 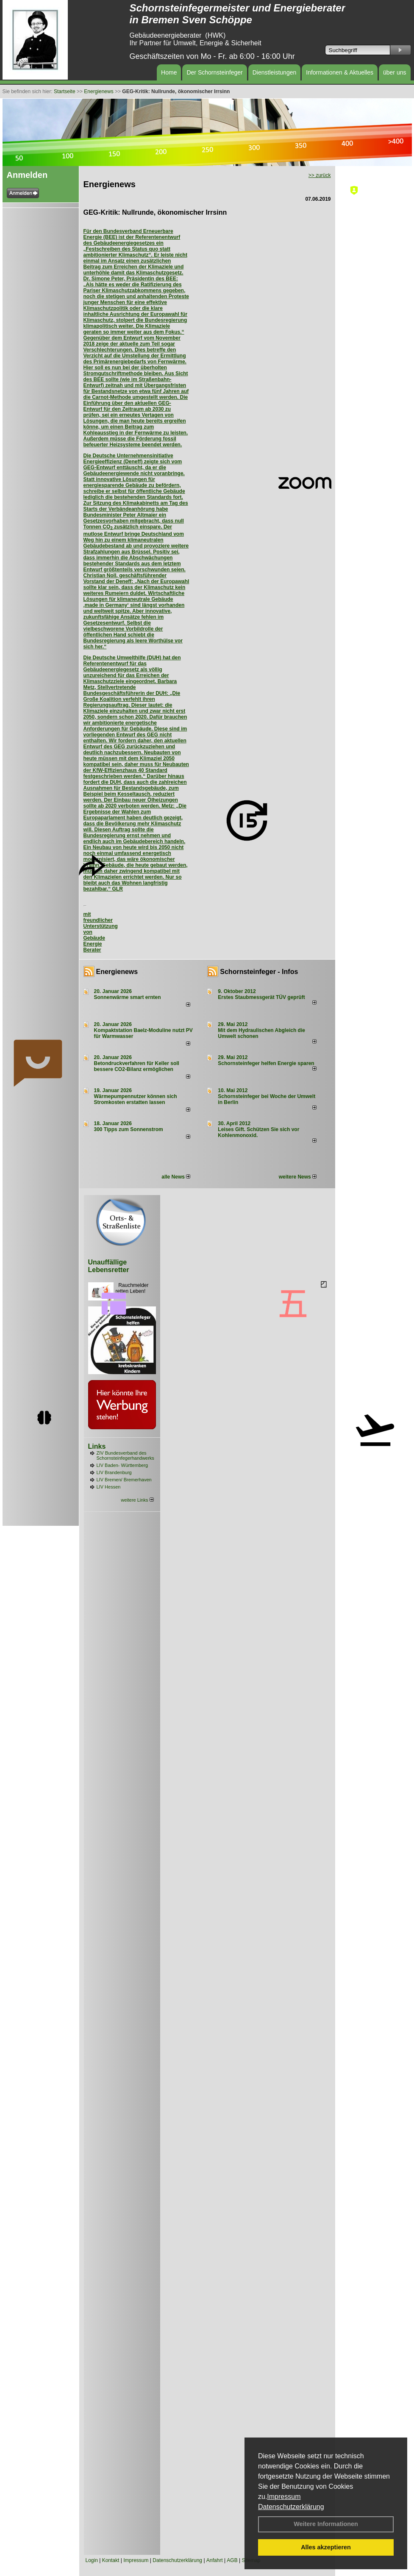 I want to click on access local storage or hard drive, so click(x=324, y=1284).